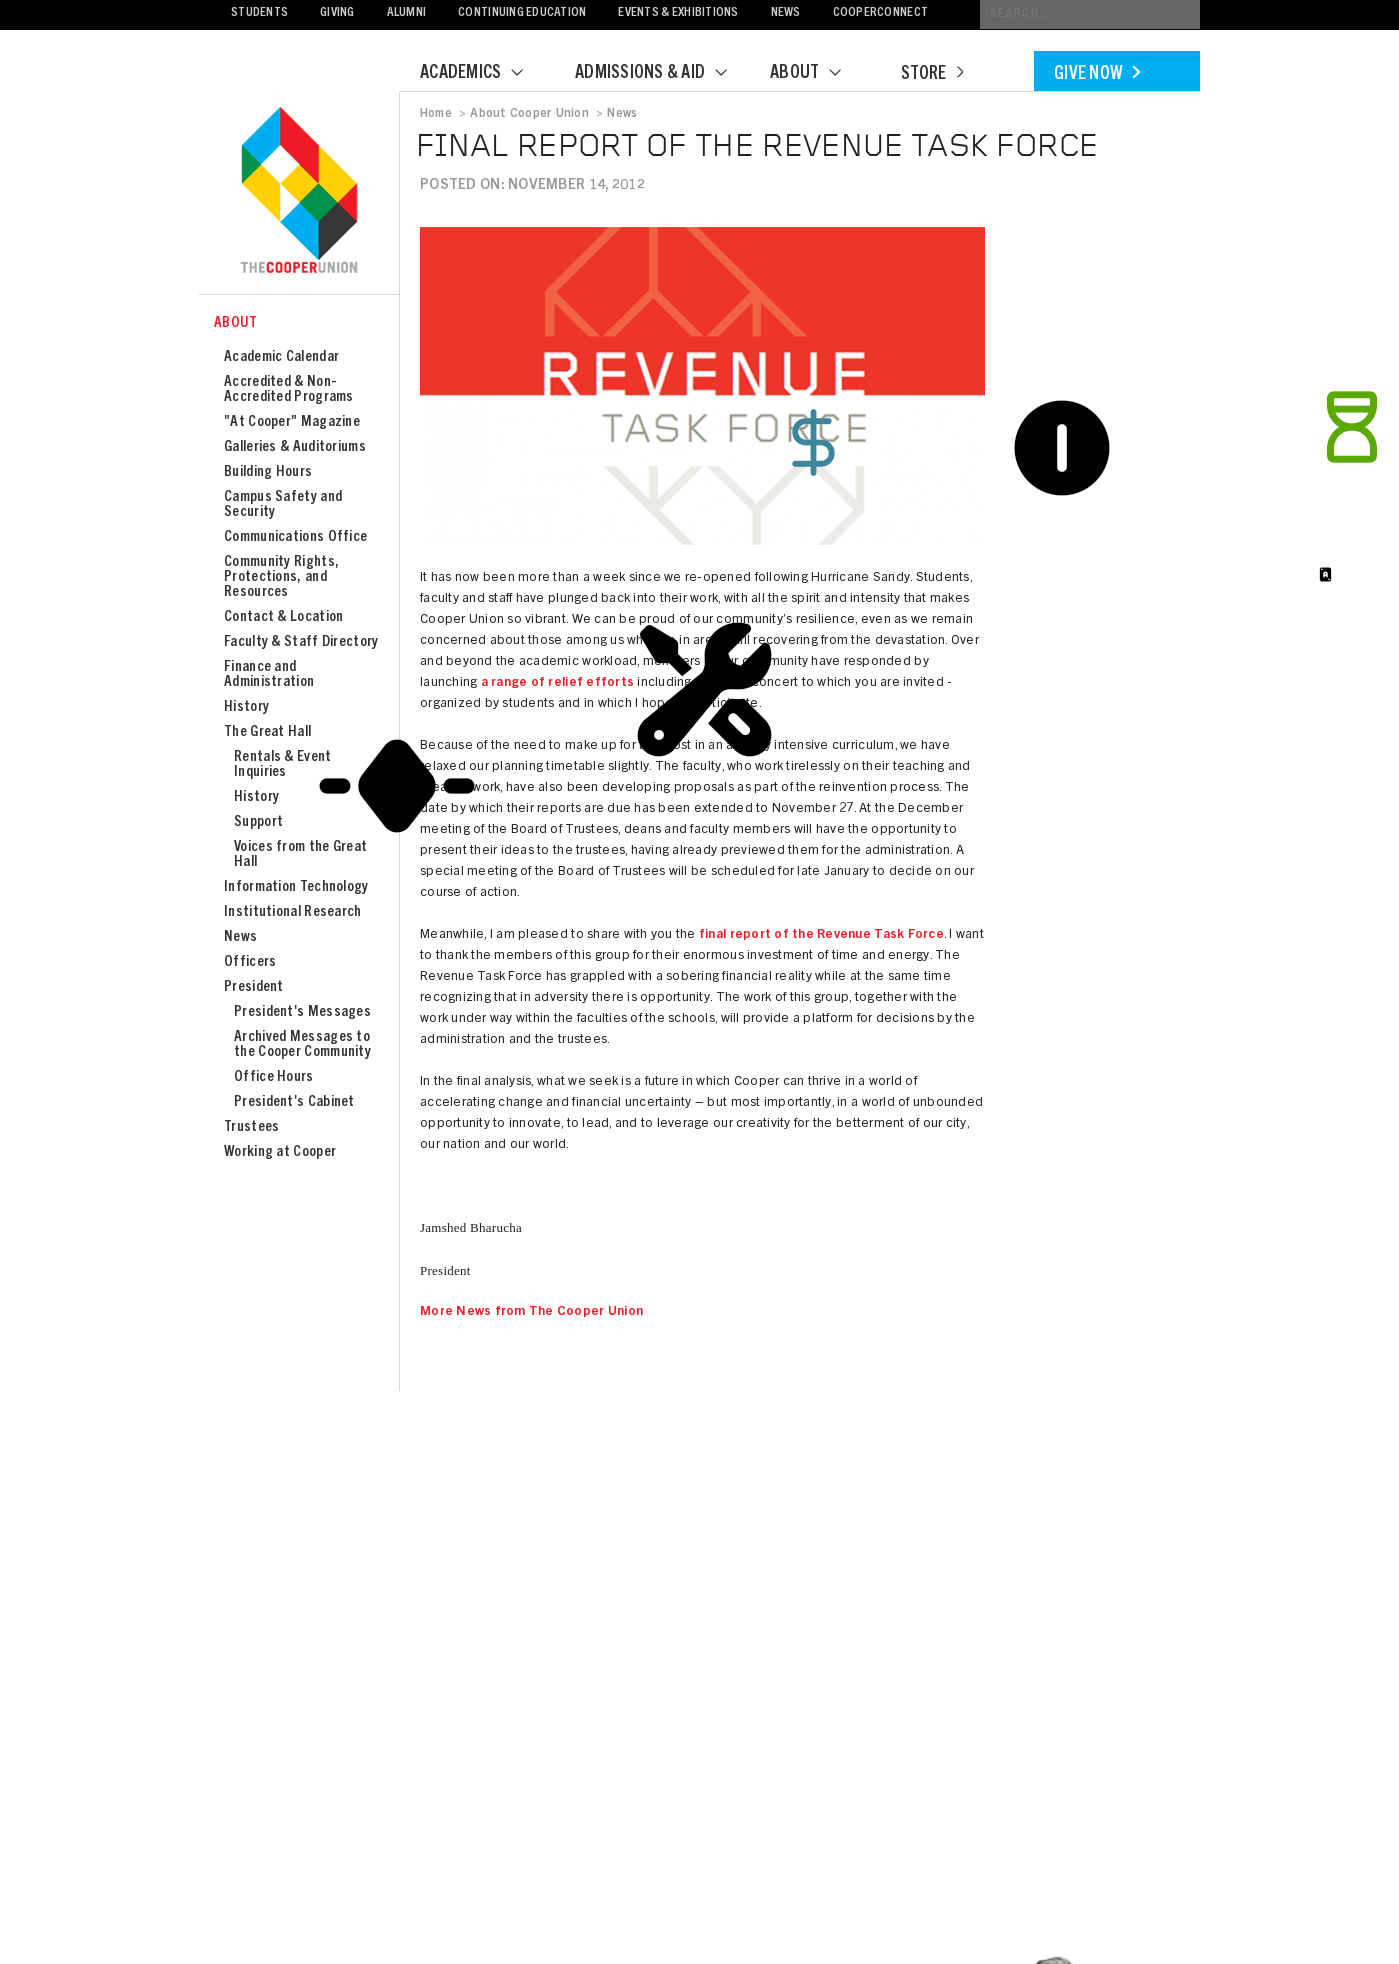 This screenshot has height=1964, width=1399. I want to click on access settings or configuration options, so click(704, 689).